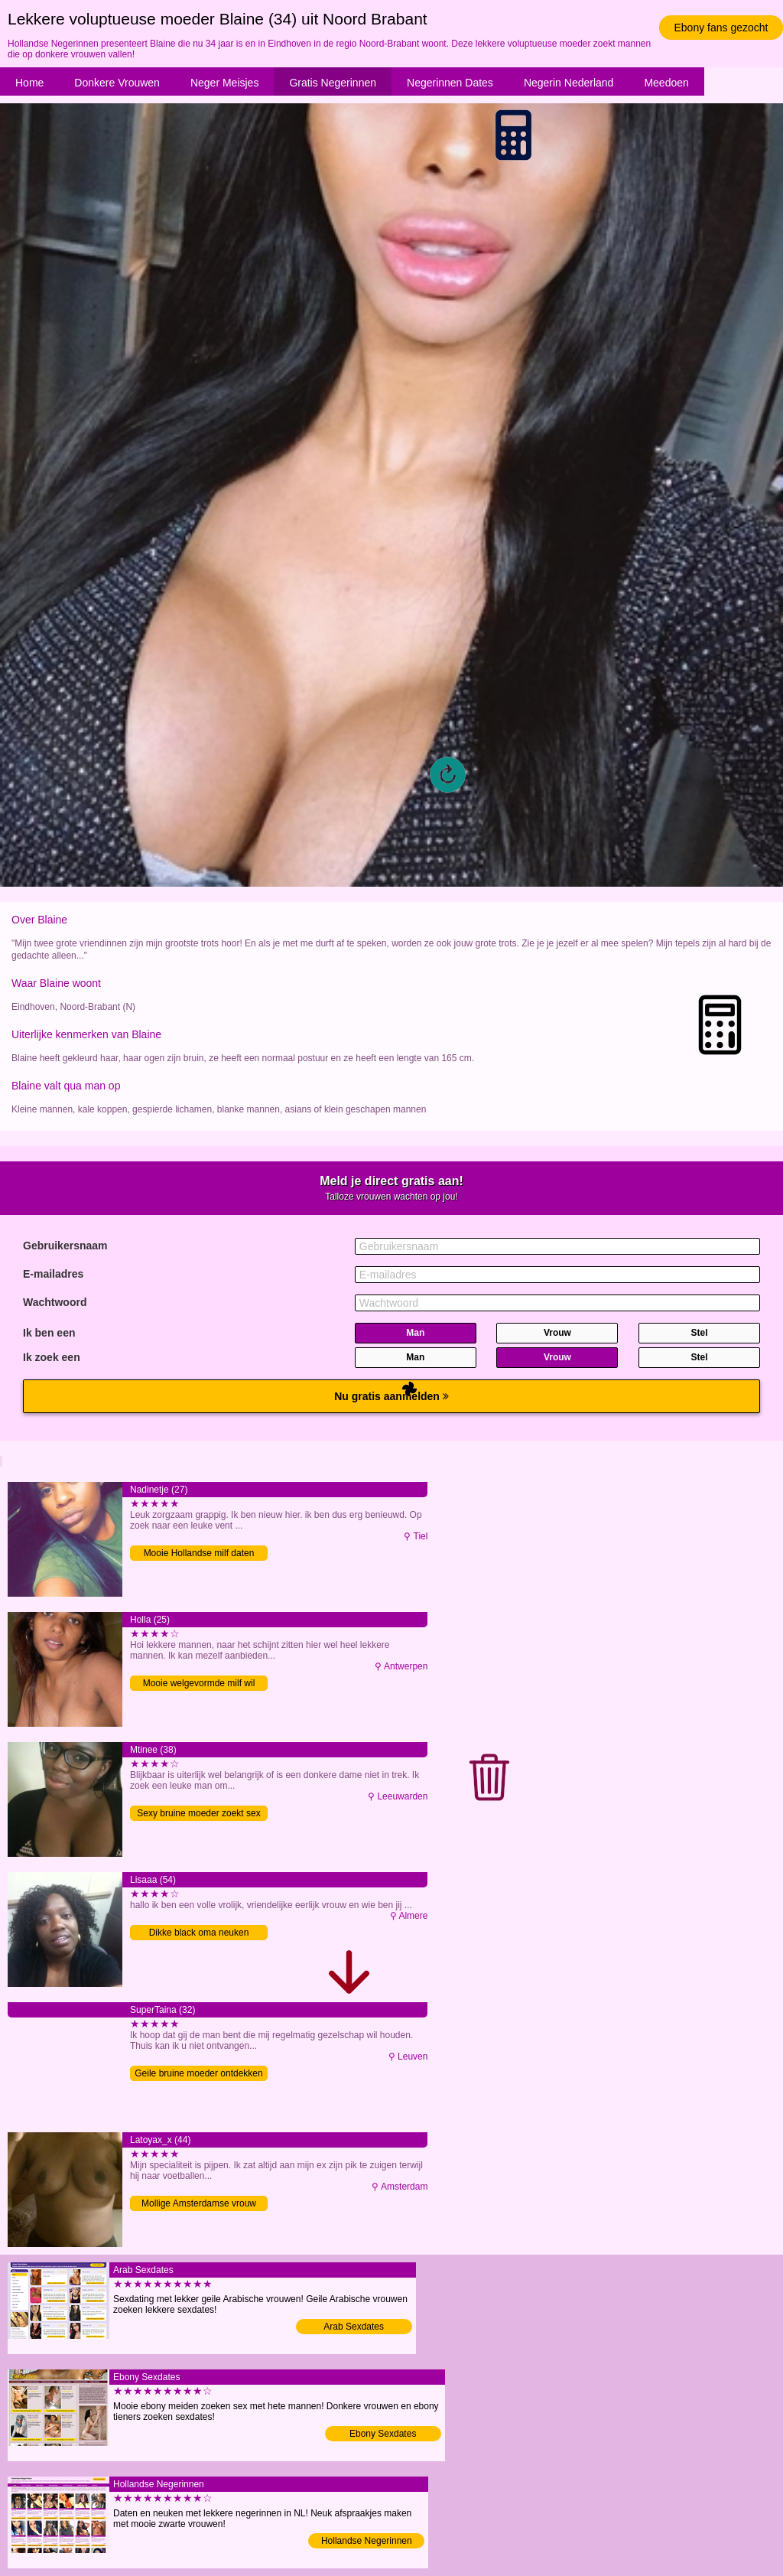 The height and width of the screenshot is (2576, 783). I want to click on access wind or renewable energy settings, so click(409, 1389).